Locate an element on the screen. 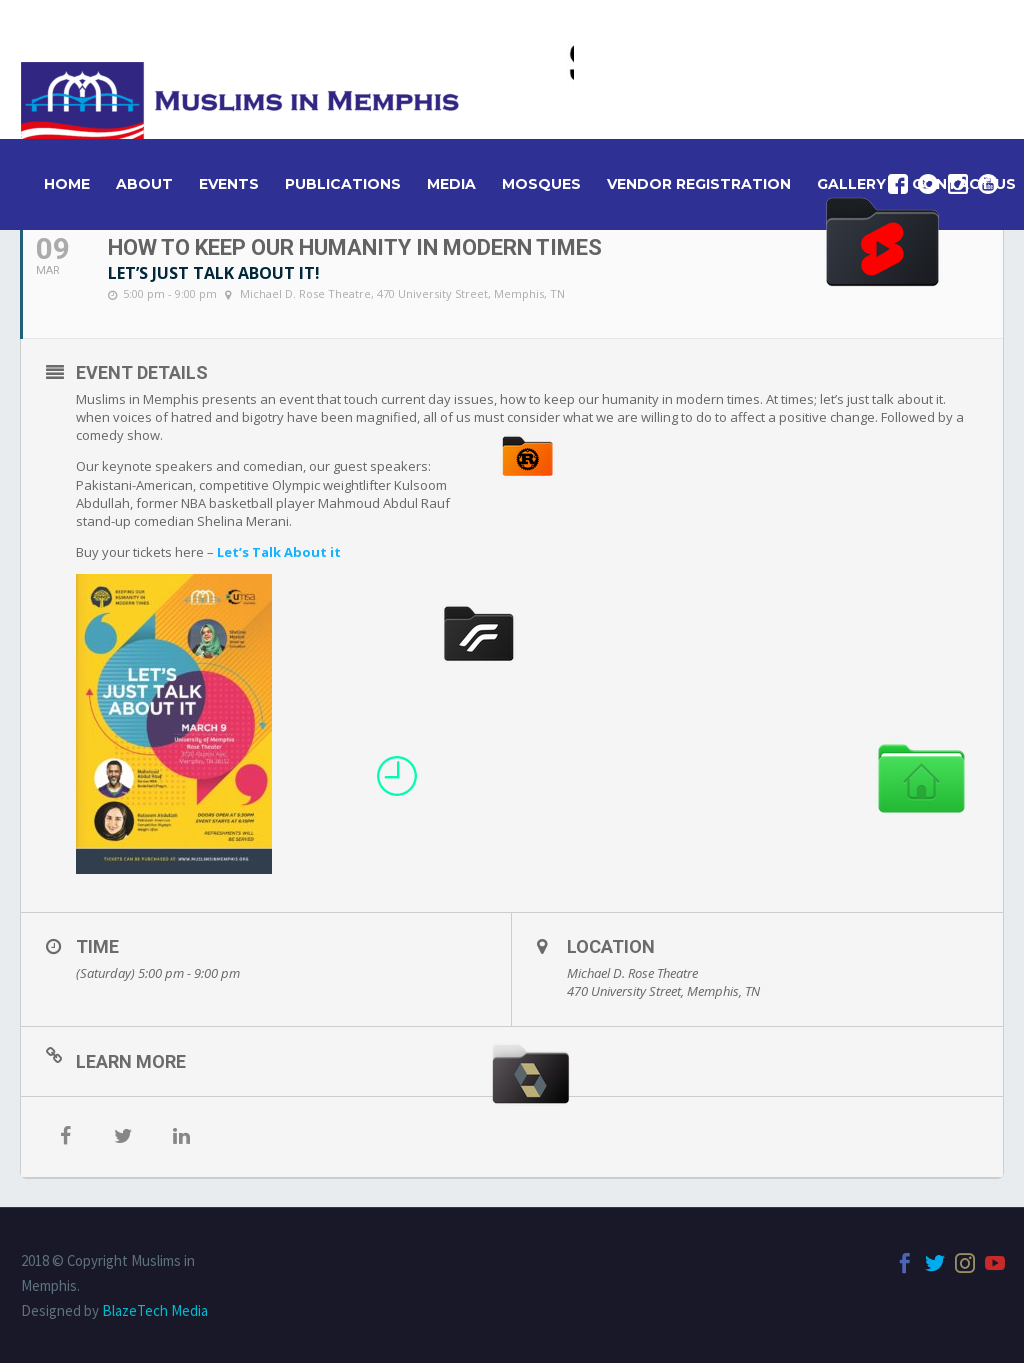 The image size is (1024, 1363). open folder containing rust programming projects is located at coordinates (527, 457).